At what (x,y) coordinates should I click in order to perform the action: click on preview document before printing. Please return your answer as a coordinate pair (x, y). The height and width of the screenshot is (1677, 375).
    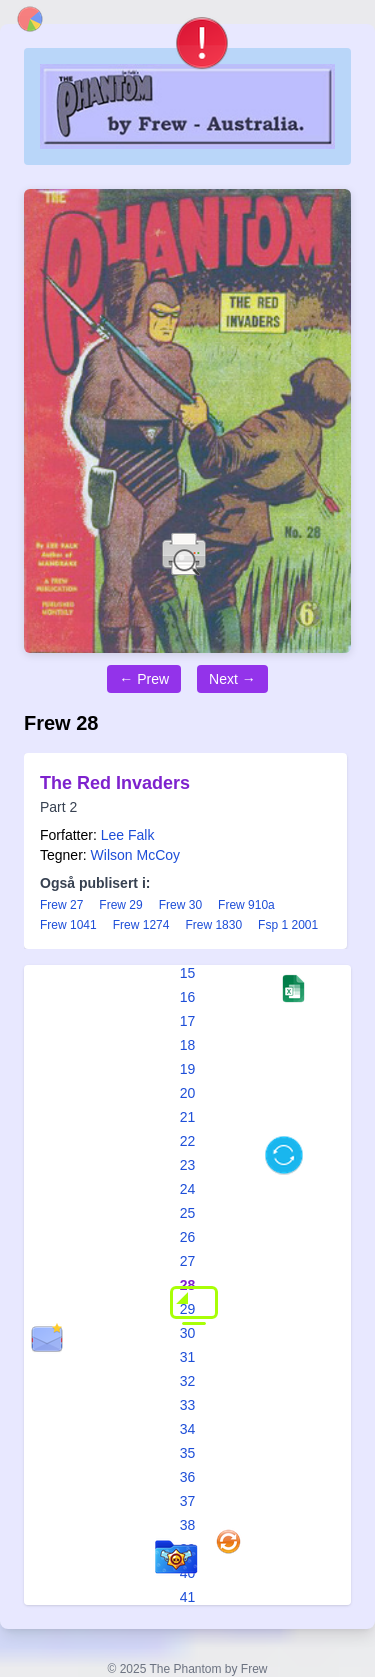
    Looking at the image, I should click on (184, 554).